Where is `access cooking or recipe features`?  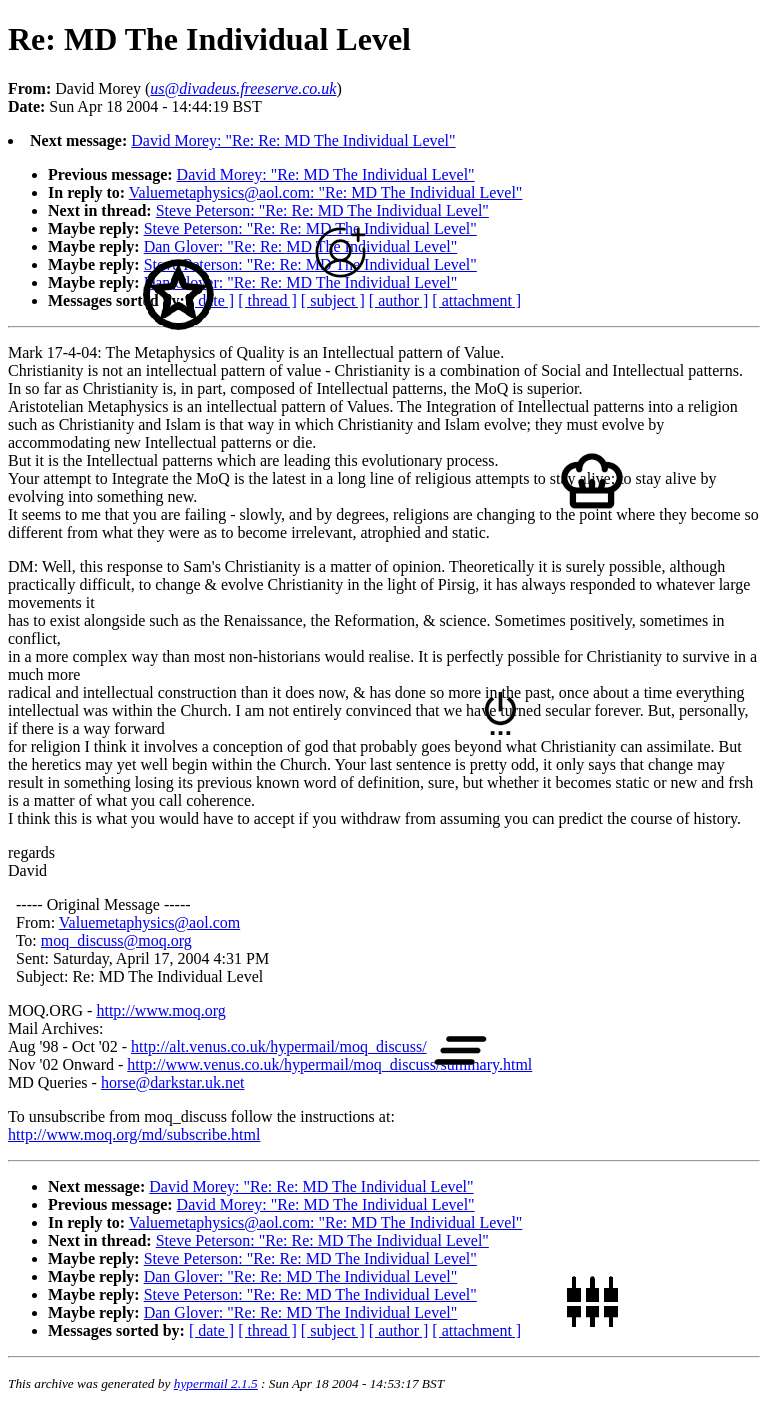 access cooking or recipe features is located at coordinates (592, 482).